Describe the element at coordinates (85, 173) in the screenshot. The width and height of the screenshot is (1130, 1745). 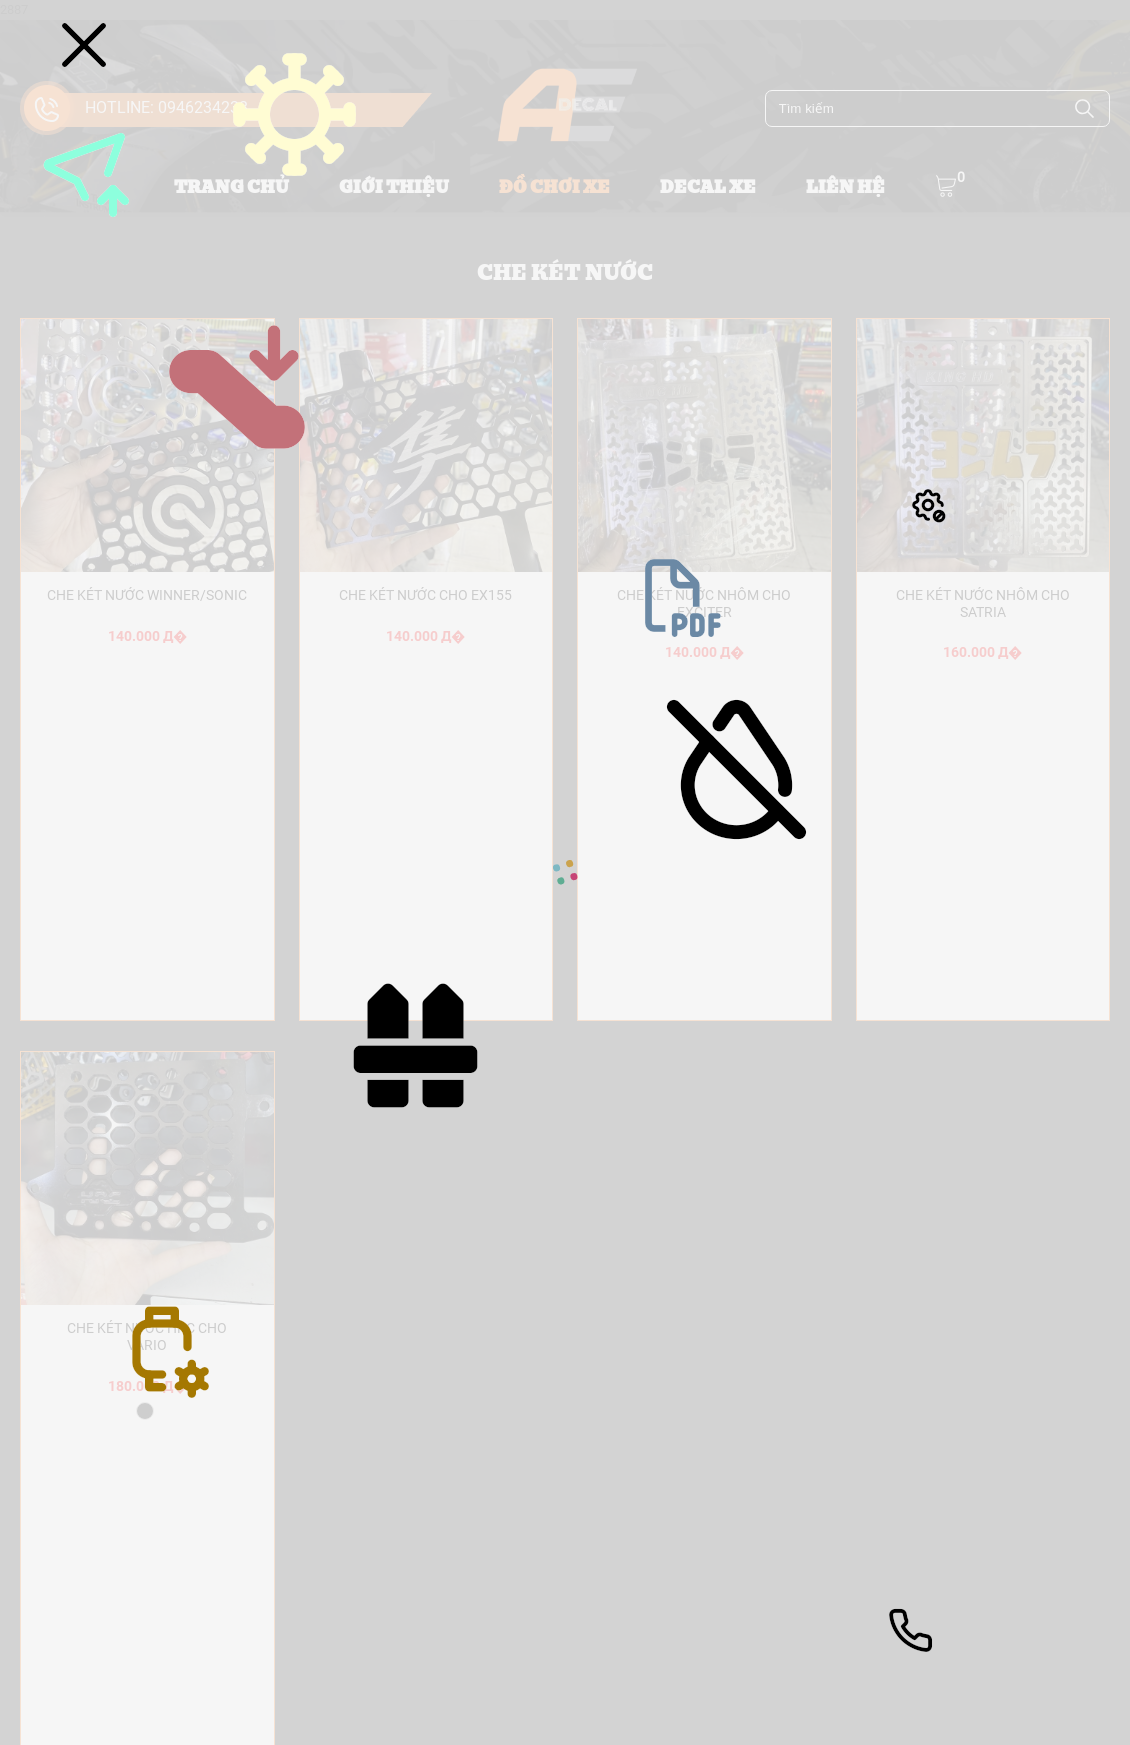
I see `upload or share your current location` at that location.